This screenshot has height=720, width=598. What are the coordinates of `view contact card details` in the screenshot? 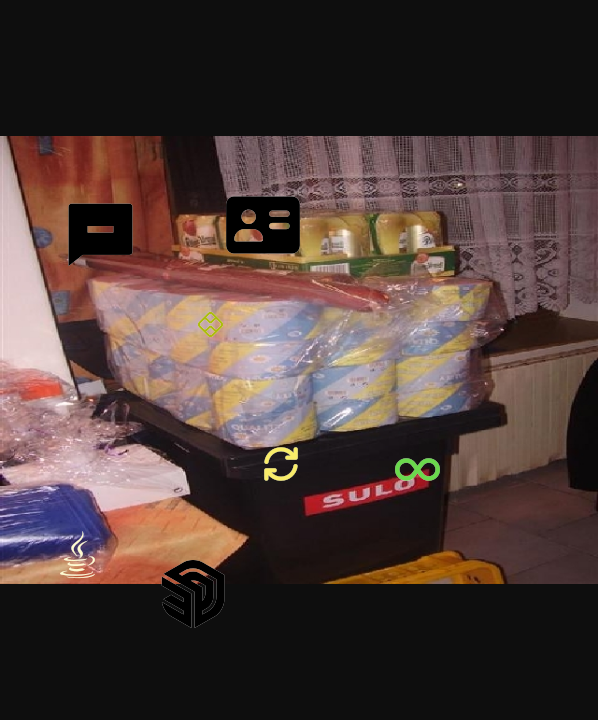 It's located at (263, 225).